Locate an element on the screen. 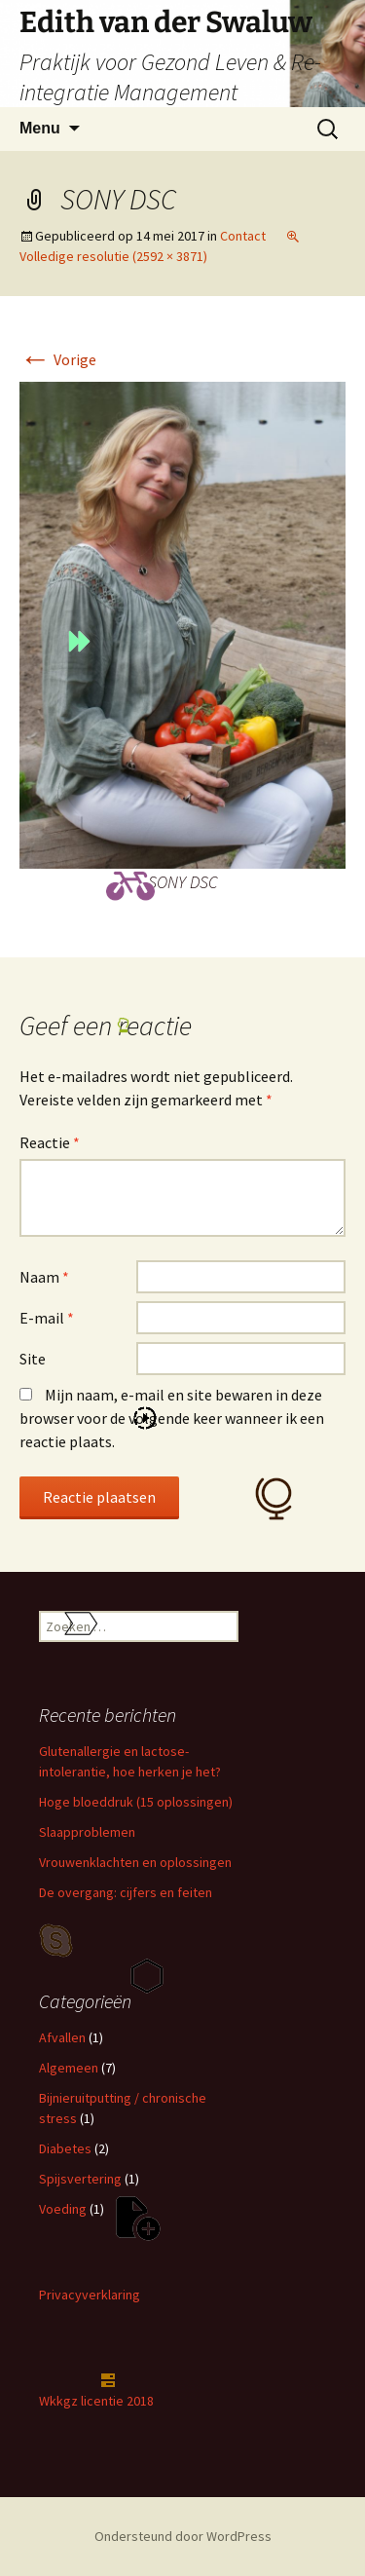 The width and height of the screenshot is (365, 2576). enable slow motion video recording is located at coordinates (145, 1418).